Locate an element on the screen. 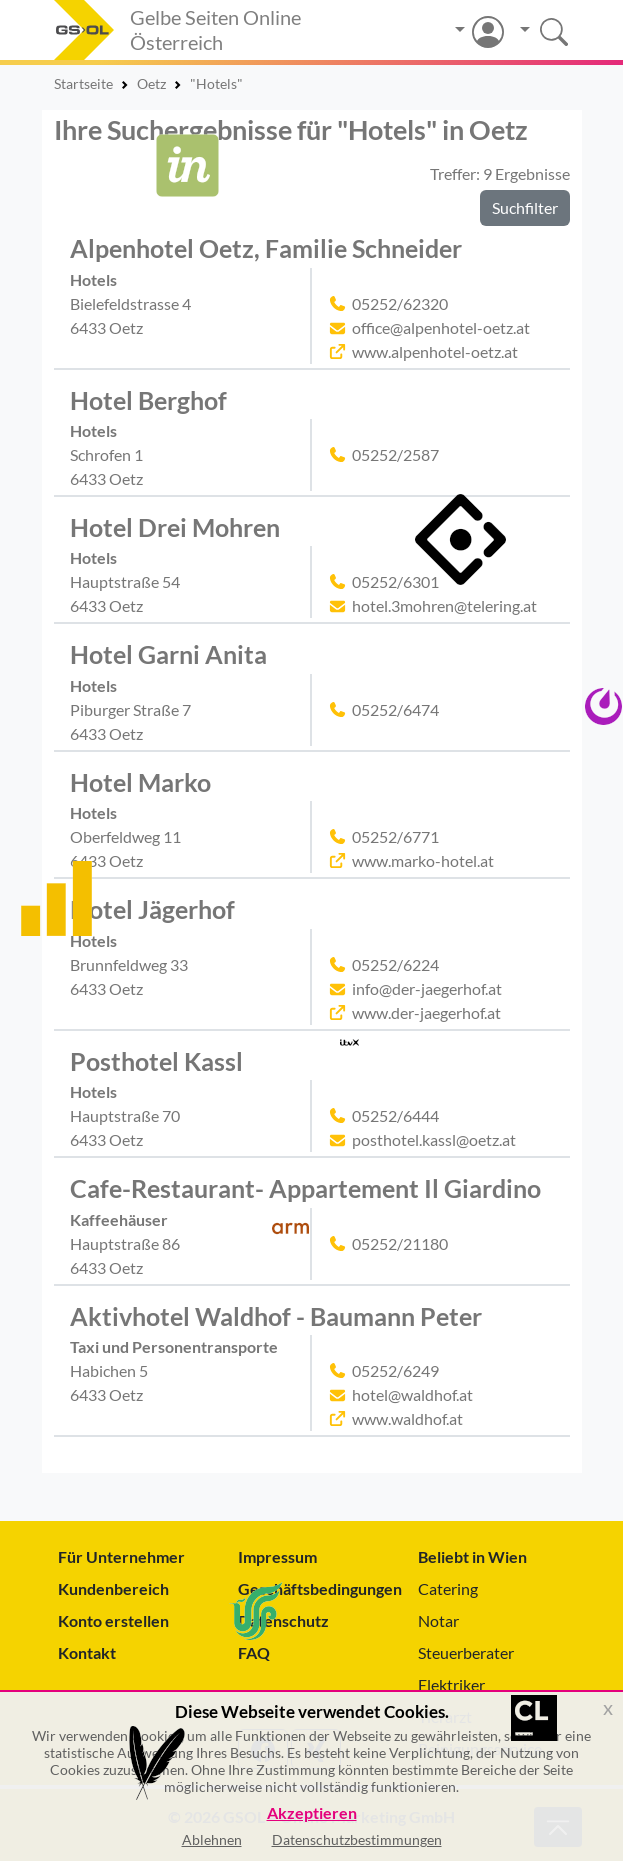  apache maven project or build tool is located at coordinates (157, 1763).